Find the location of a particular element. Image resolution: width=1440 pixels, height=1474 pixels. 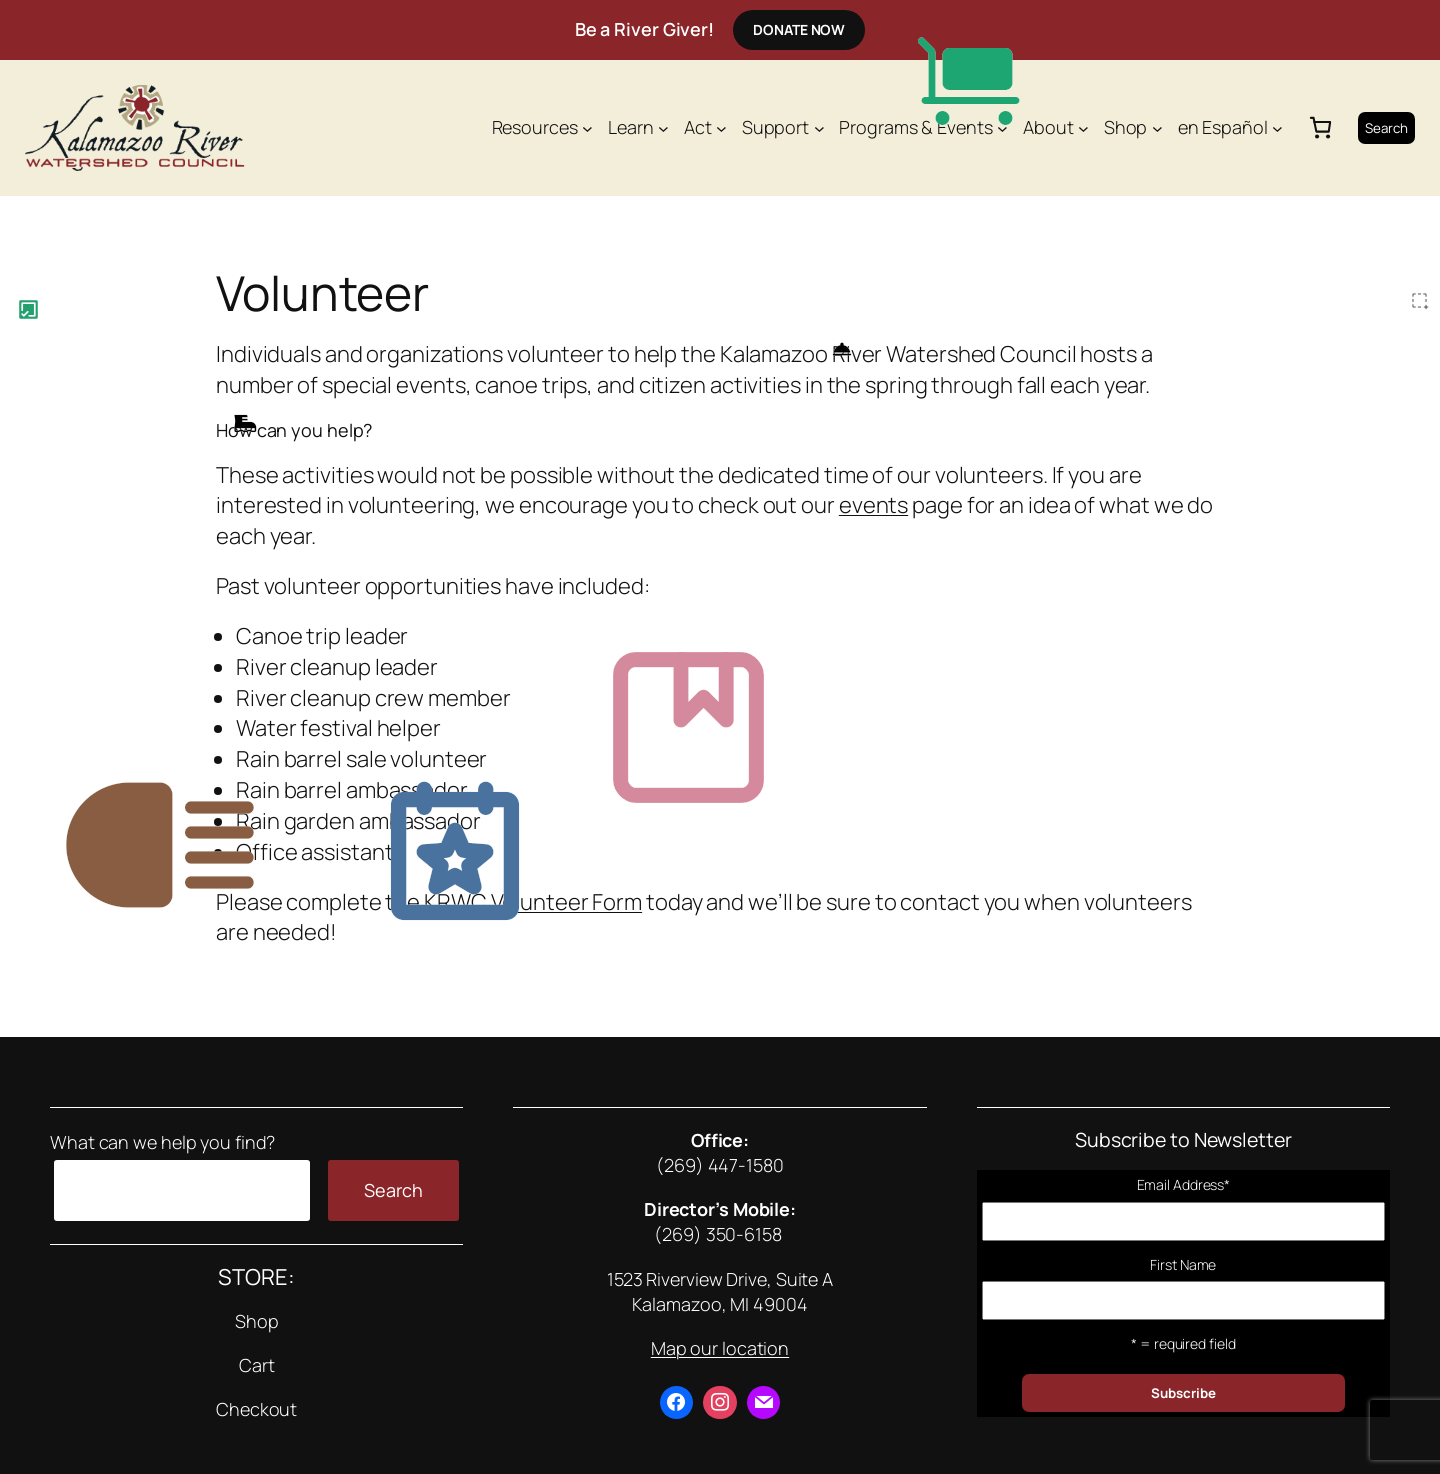

view footwear or shoe options is located at coordinates (244, 423).